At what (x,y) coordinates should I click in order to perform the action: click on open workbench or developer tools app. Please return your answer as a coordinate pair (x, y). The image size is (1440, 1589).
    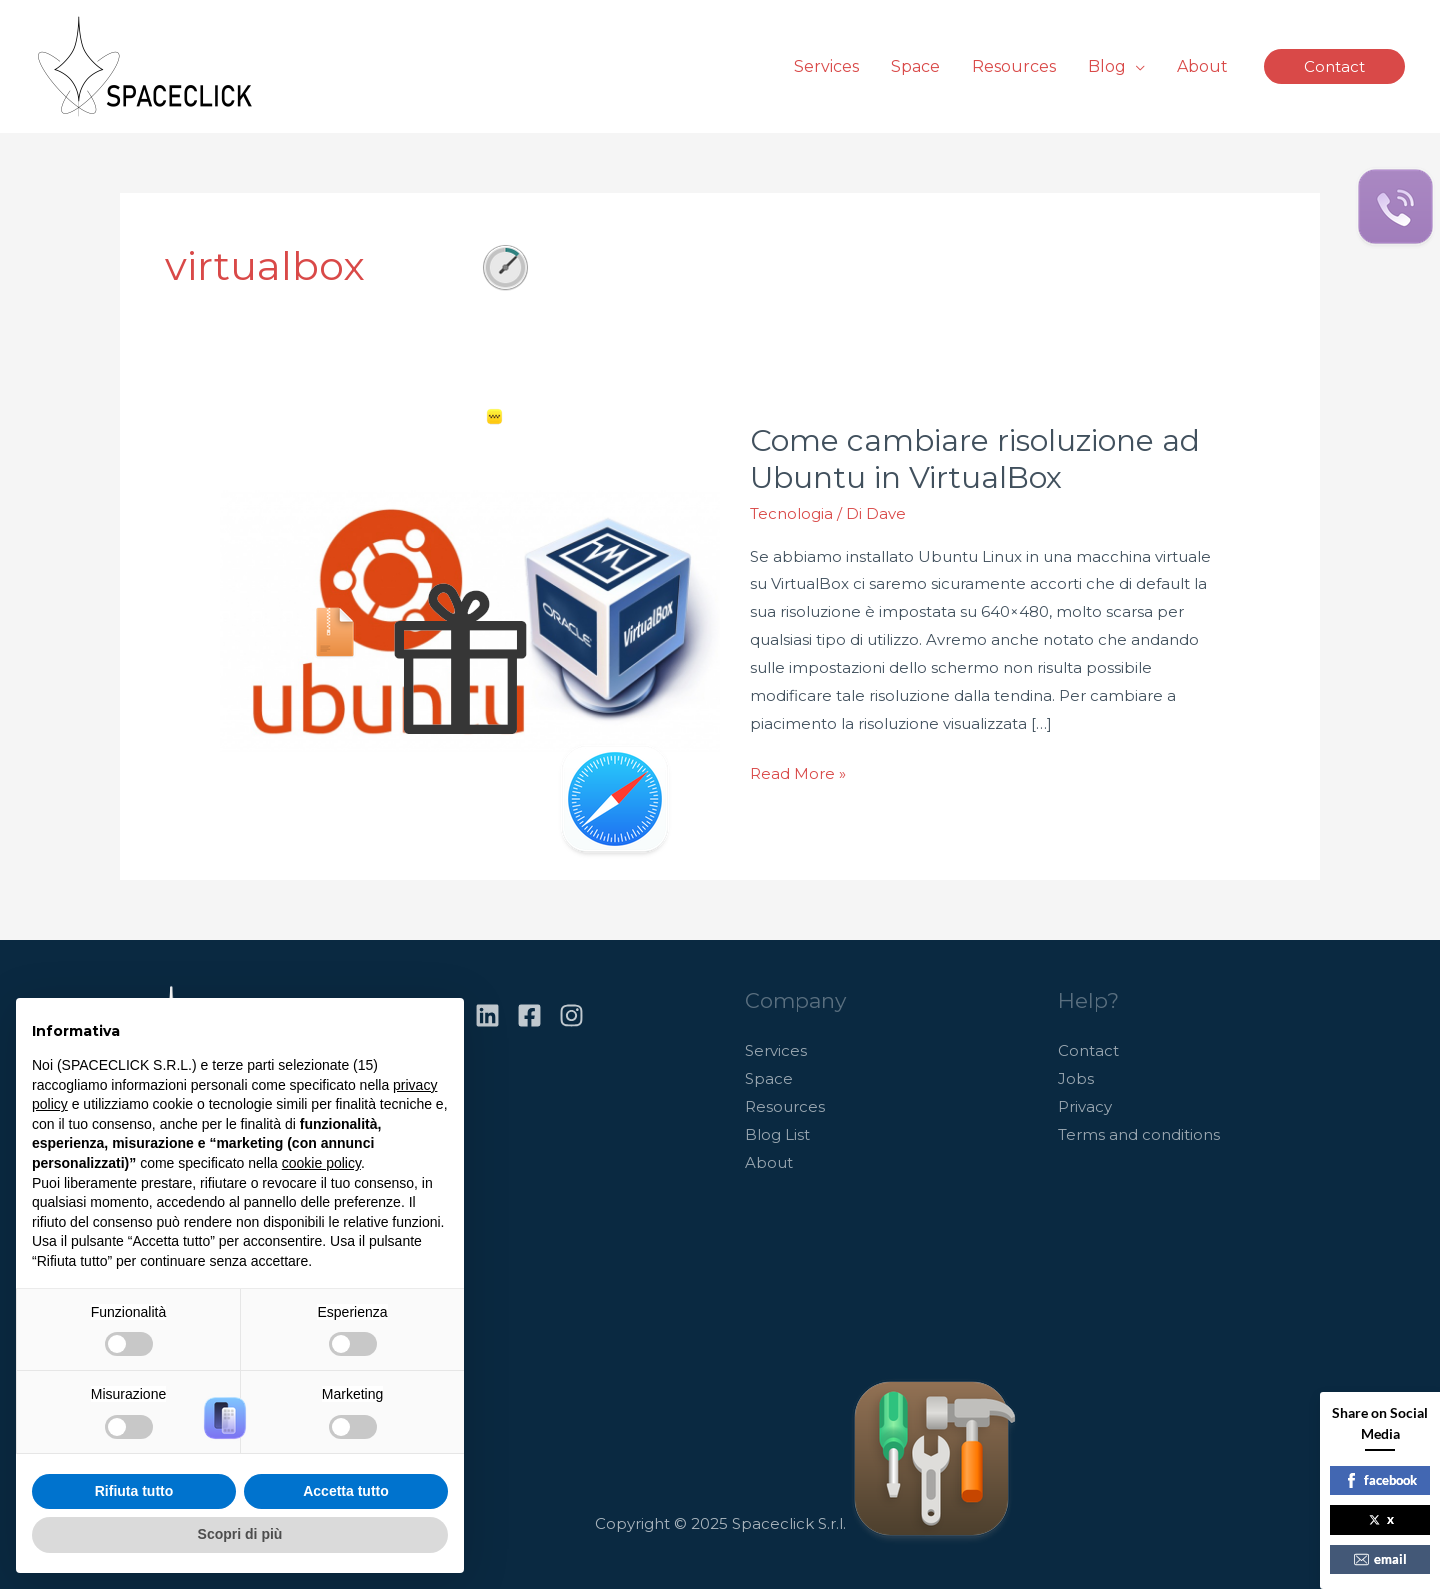
    Looking at the image, I should click on (931, 1458).